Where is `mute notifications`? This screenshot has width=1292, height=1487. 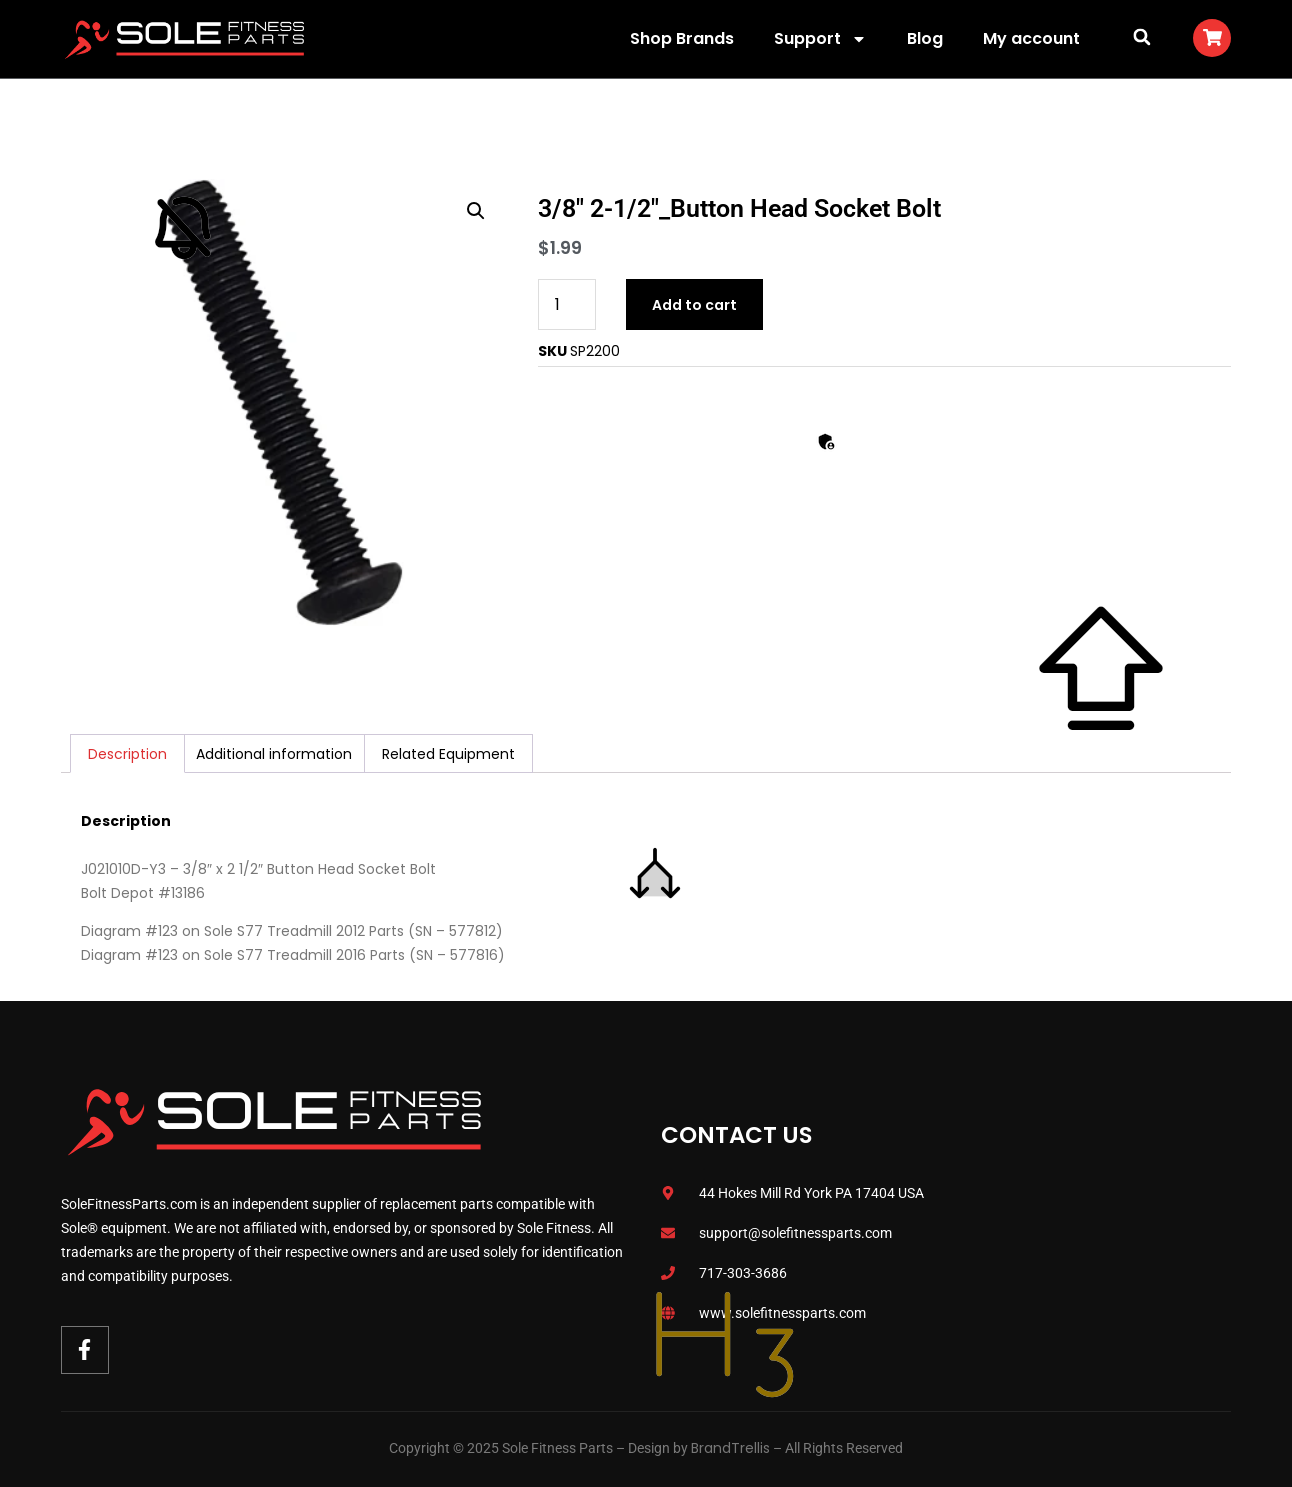
mute notifications is located at coordinates (184, 228).